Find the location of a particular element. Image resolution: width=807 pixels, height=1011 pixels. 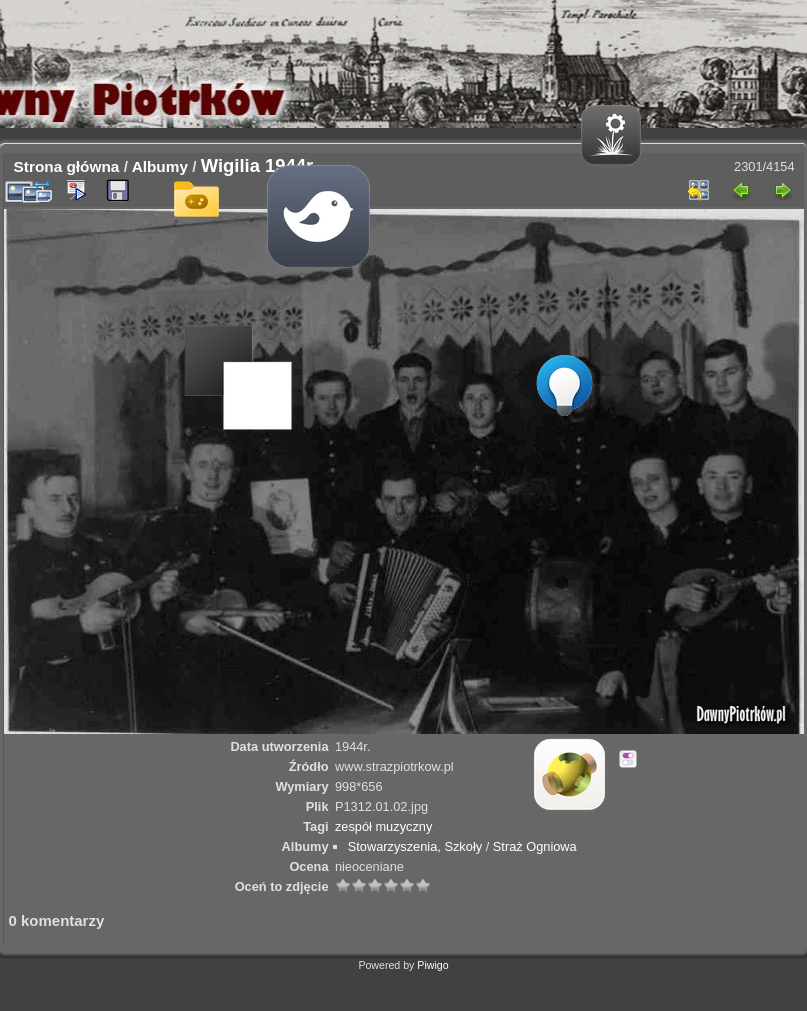

open gnome tweaks to customize desktop settings is located at coordinates (628, 759).